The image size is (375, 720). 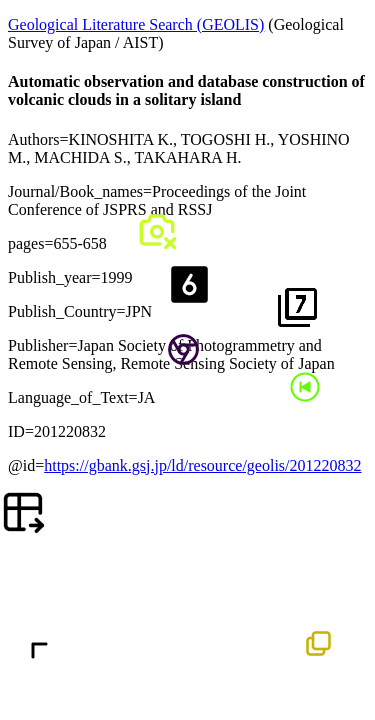 What do you see at coordinates (318, 643) in the screenshot?
I see `subtract or remove a layer from the stack` at bounding box center [318, 643].